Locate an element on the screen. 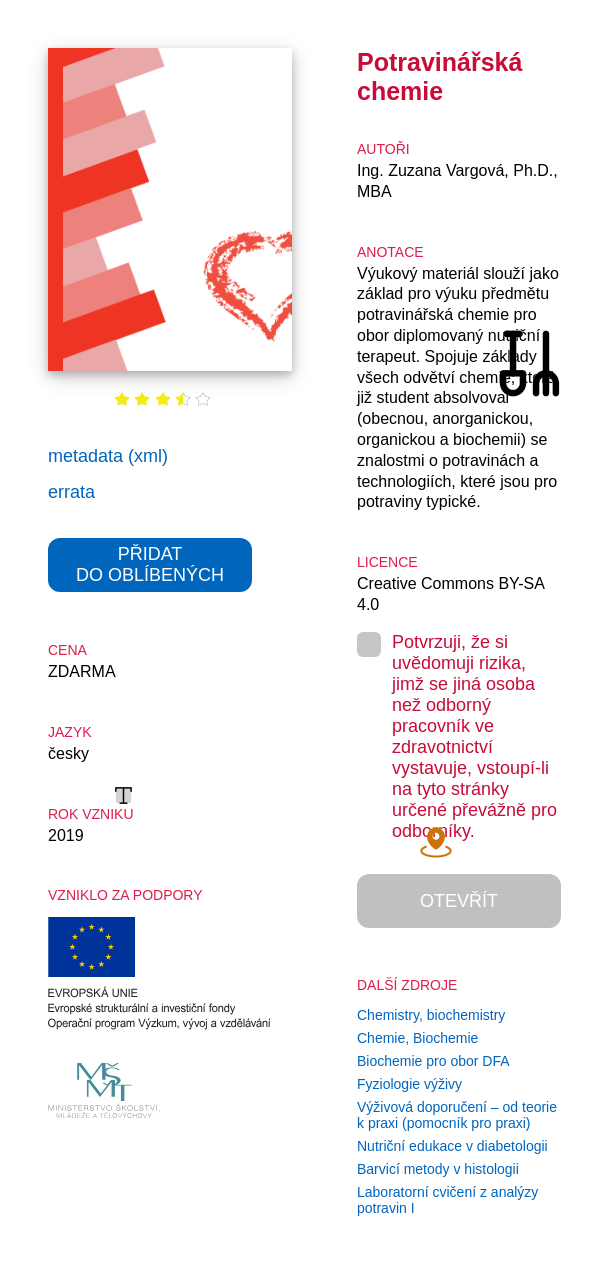  access gardening or landscaping tools is located at coordinates (529, 363).